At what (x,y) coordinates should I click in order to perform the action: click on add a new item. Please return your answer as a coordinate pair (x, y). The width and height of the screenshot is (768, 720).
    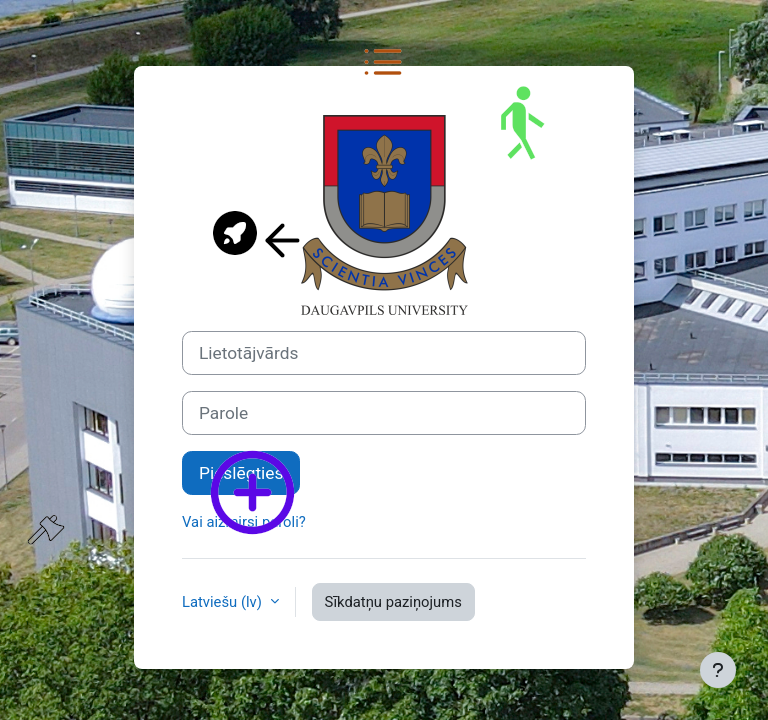
    Looking at the image, I should click on (252, 492).